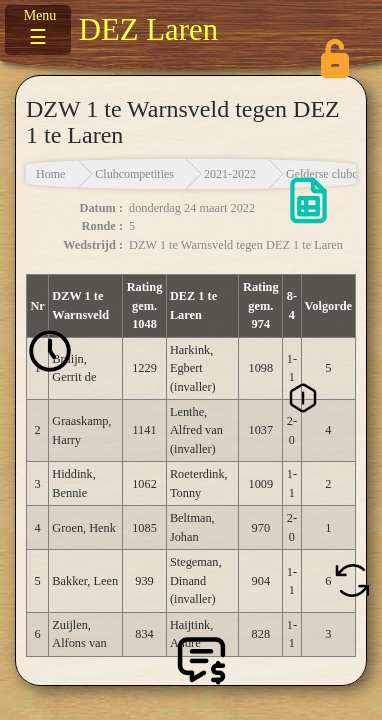  I want to click on view payment or transaction messages, so click(201, 658).